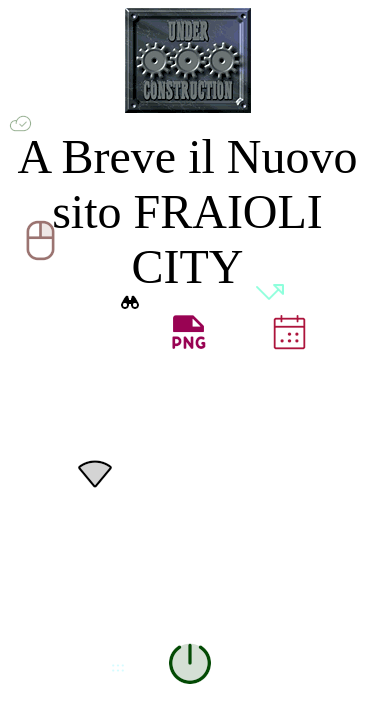 This screenshot has width=375, height=720. What do you see at coordinates (118, 668) in the screenshot?
I see `drag to reorder or rearrange items` at bounding box center [118, 668].